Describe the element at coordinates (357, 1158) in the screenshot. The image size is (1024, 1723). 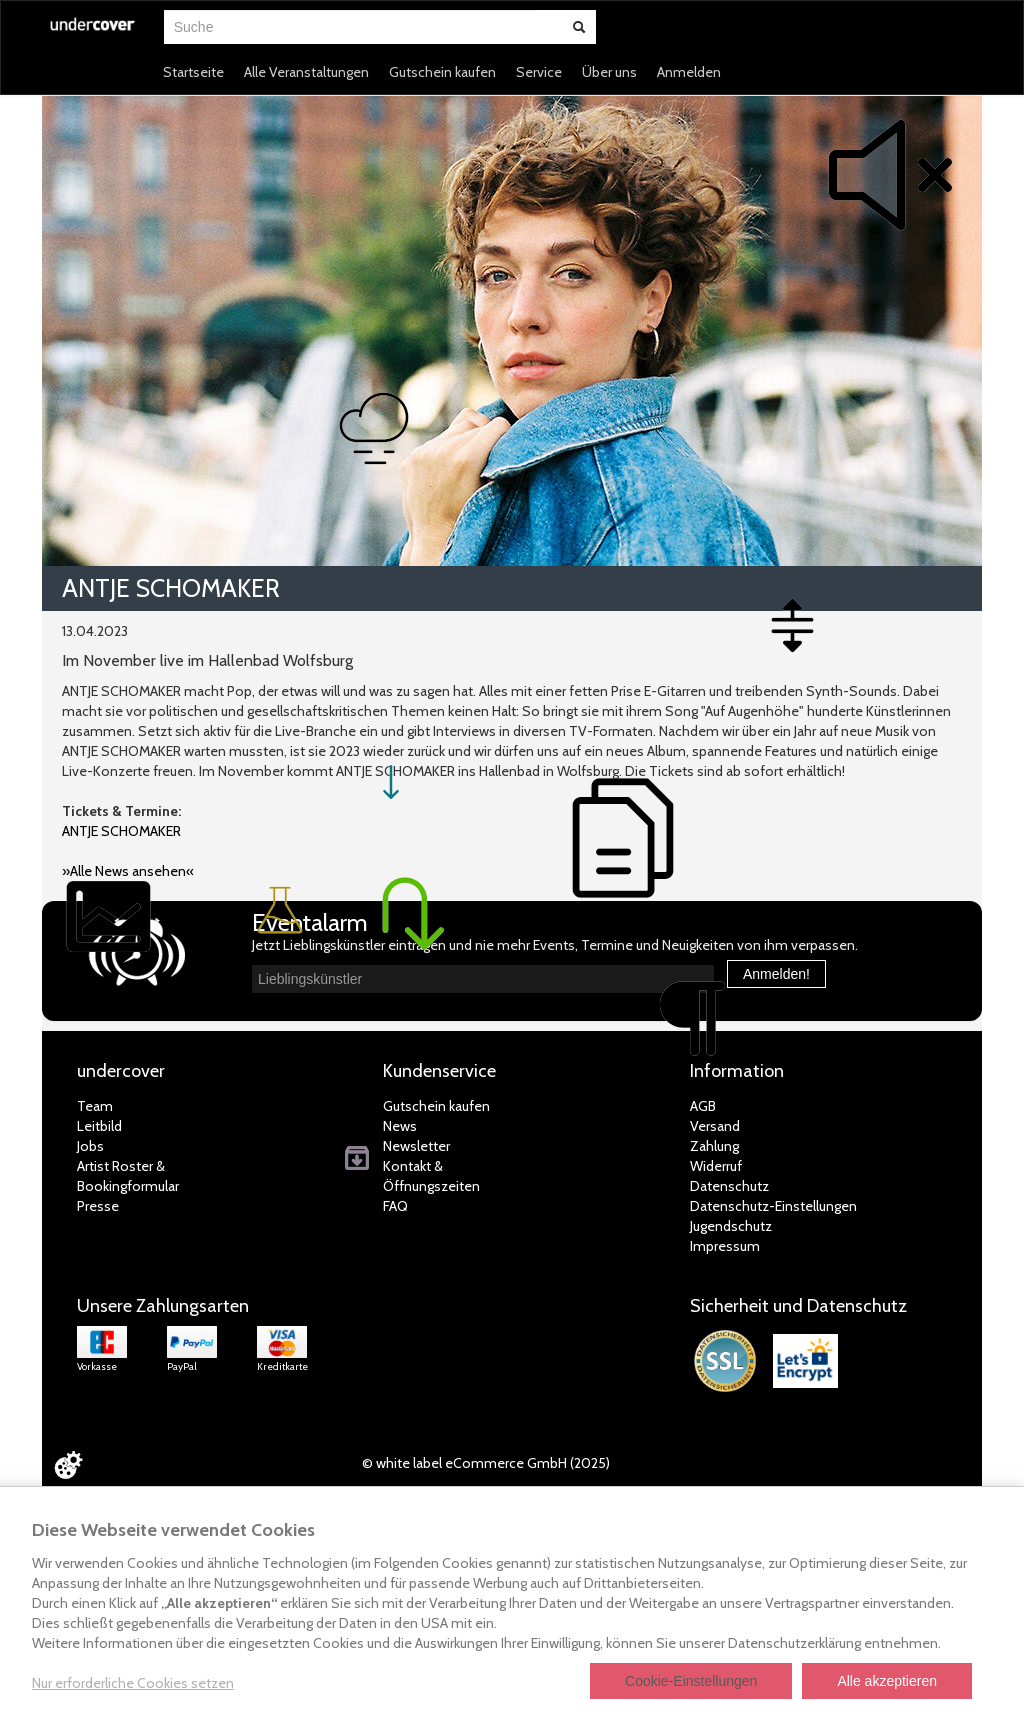
I see `download to local storage` at that location.